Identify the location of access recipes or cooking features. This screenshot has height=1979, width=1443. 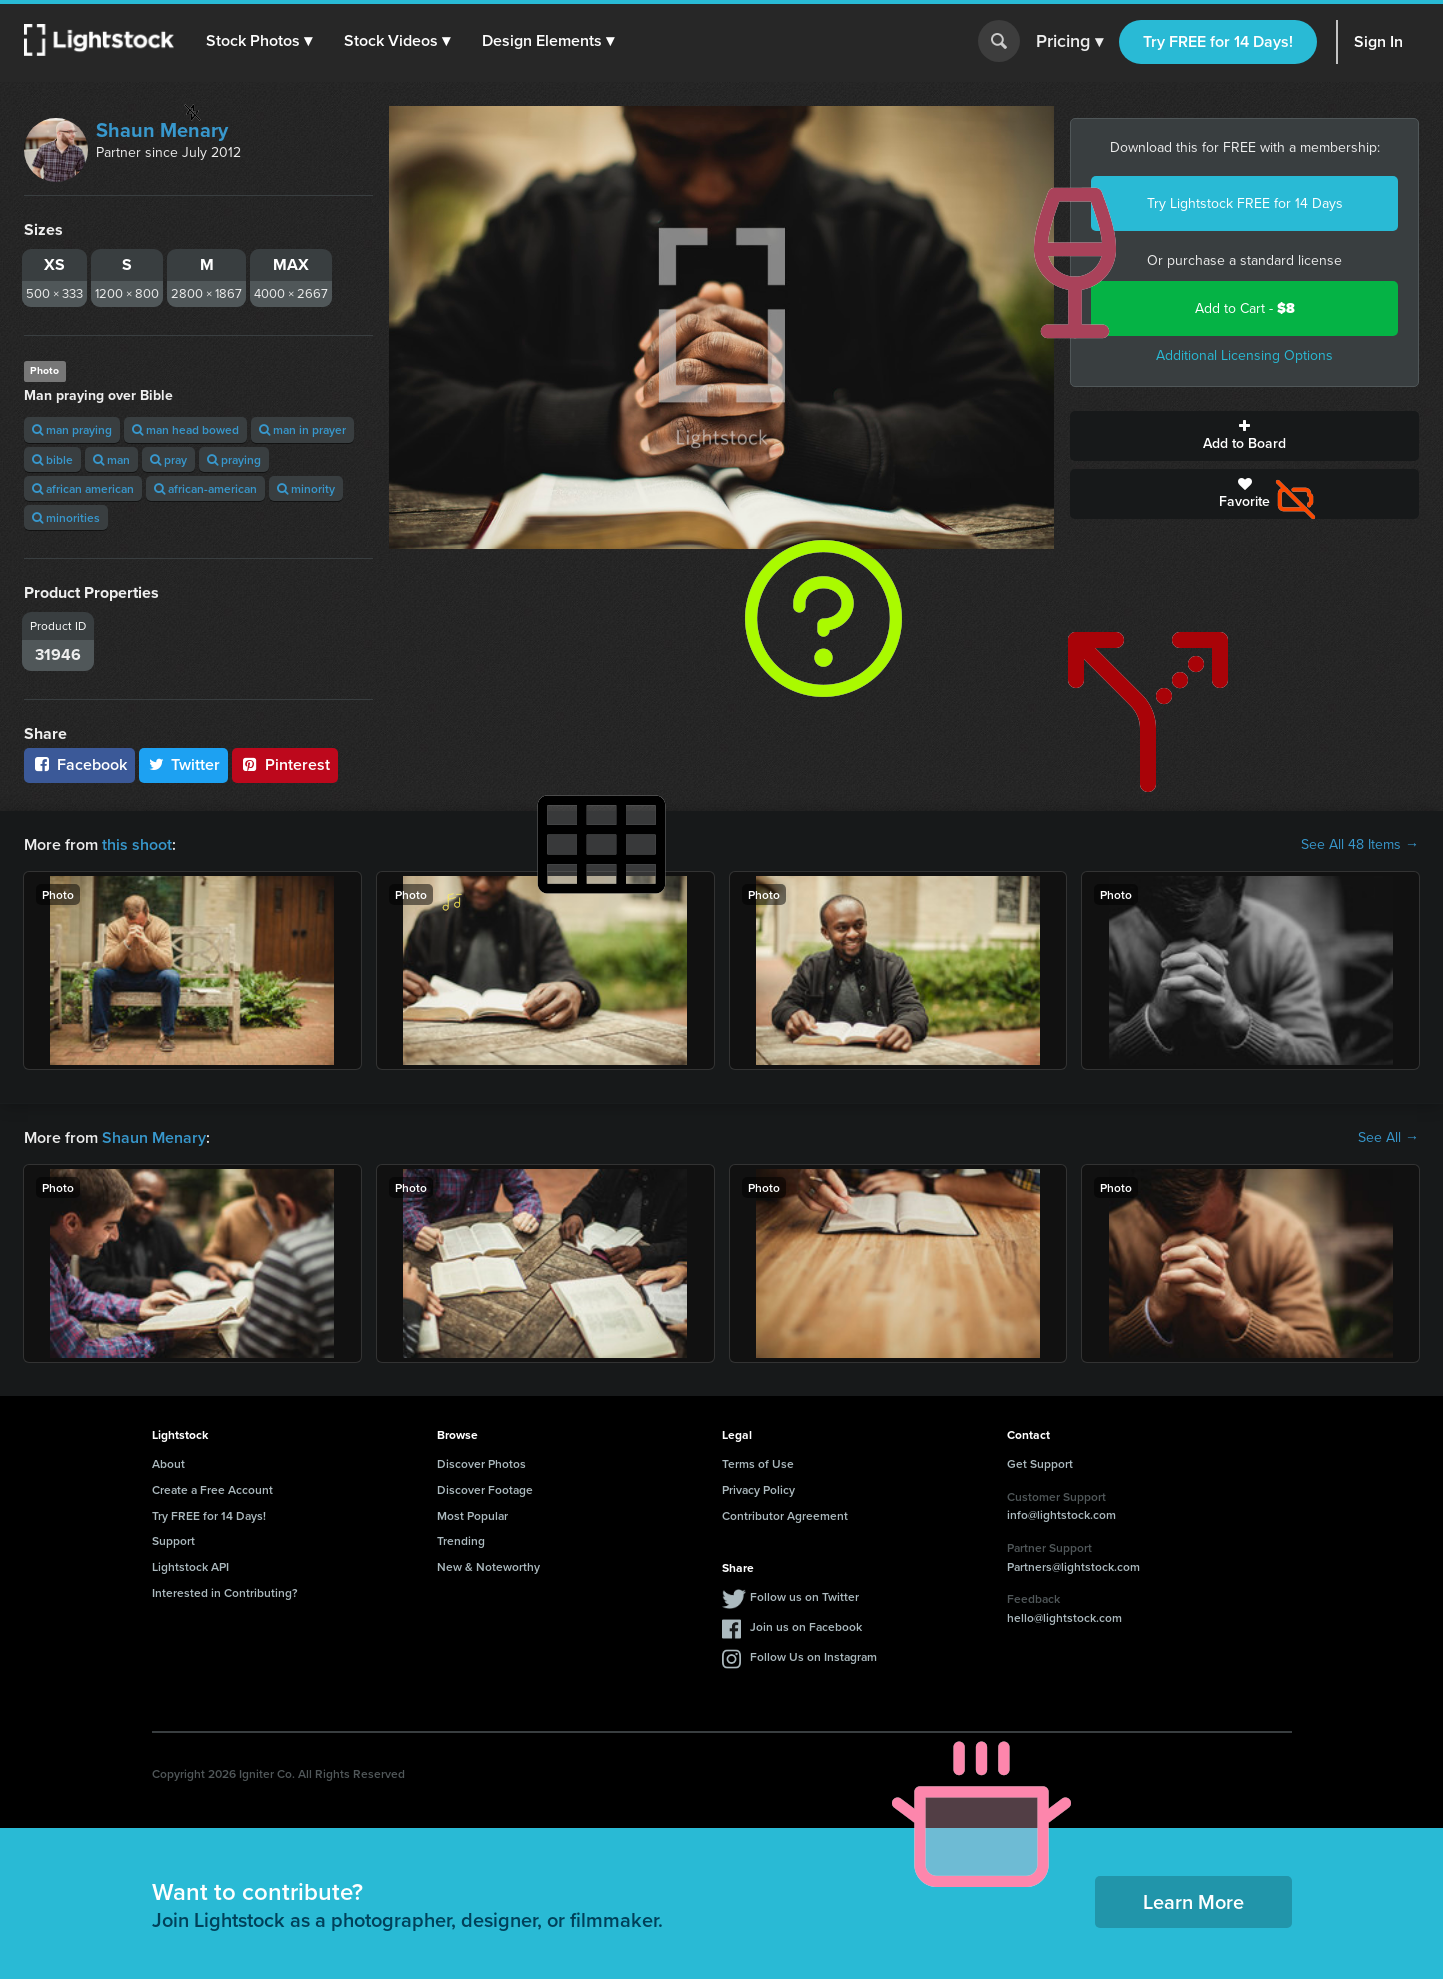
(981, 1825).